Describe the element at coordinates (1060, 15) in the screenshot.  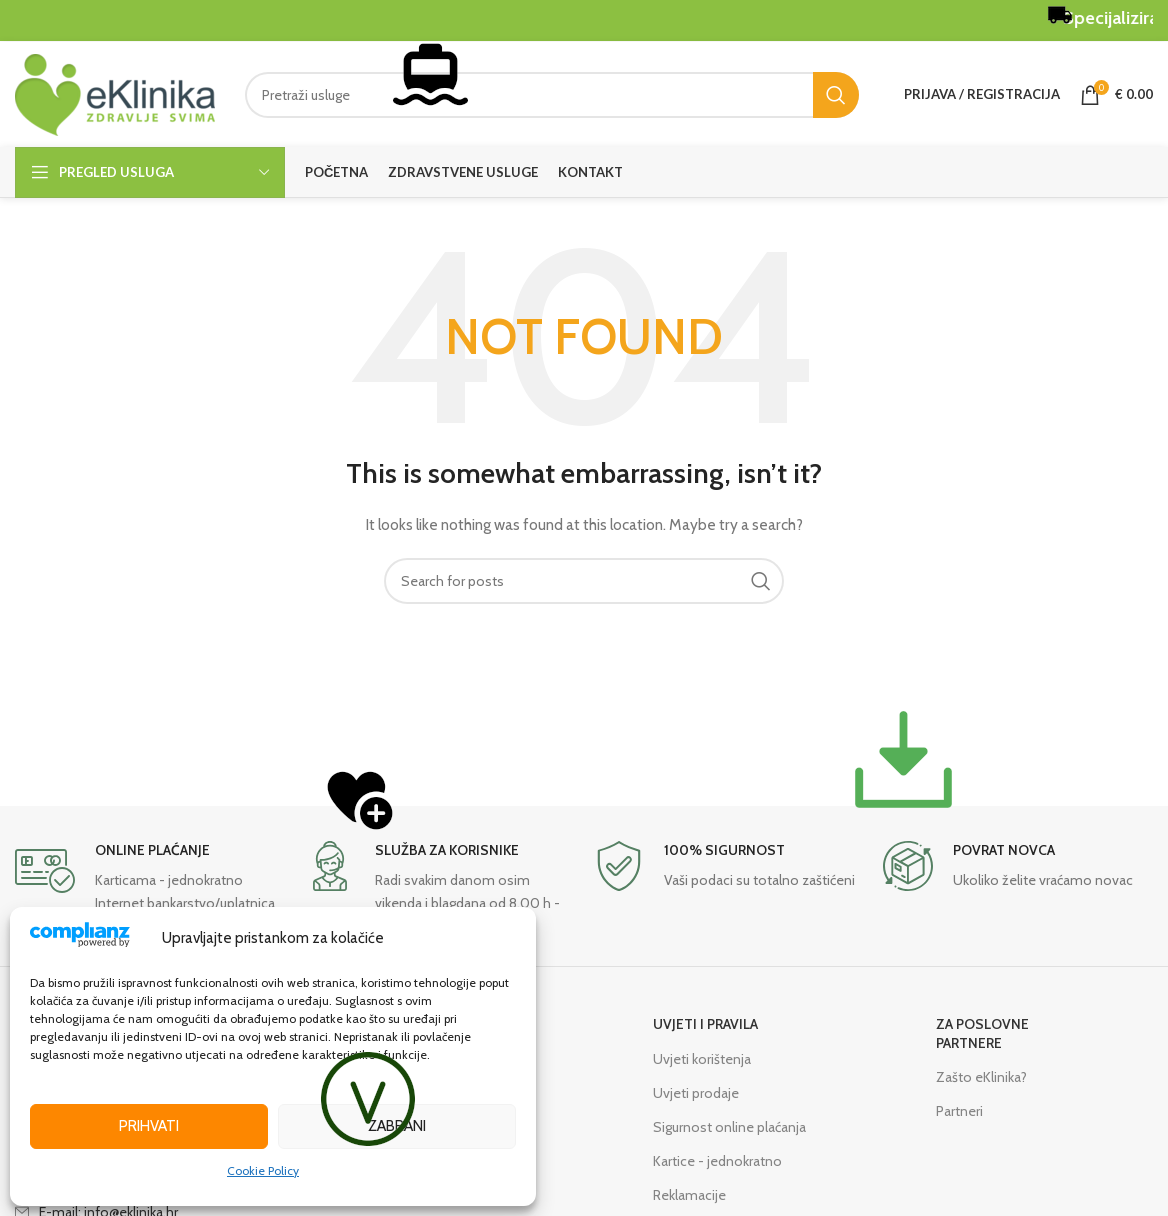
I see `track your delivery status` at that location.